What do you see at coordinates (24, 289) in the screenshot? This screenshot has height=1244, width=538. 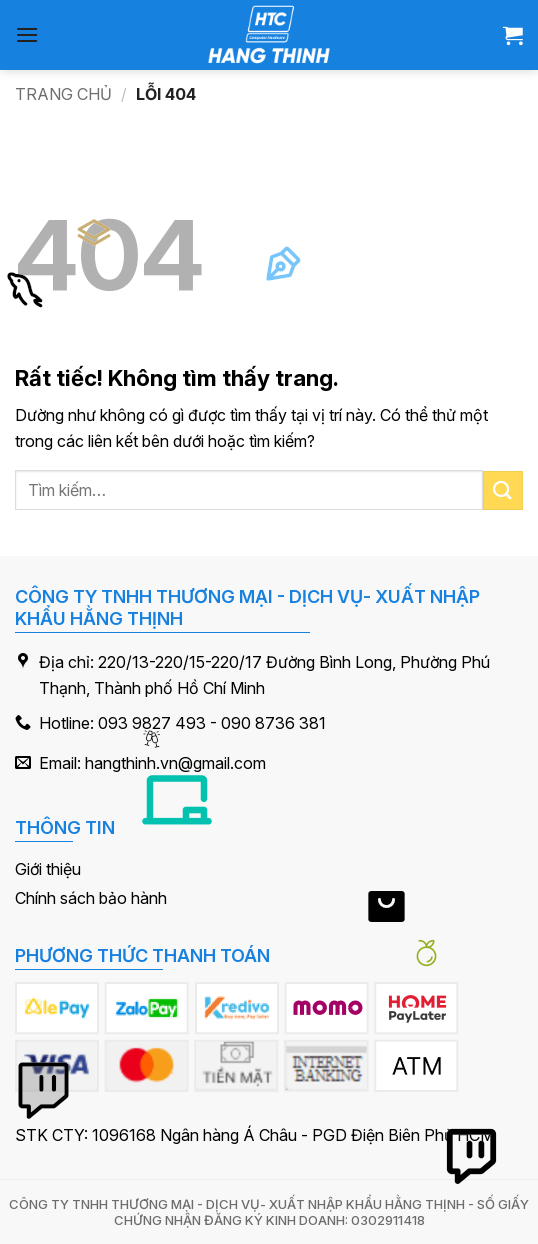 I see `connect to mysql database` at bounding box center [24, 289].